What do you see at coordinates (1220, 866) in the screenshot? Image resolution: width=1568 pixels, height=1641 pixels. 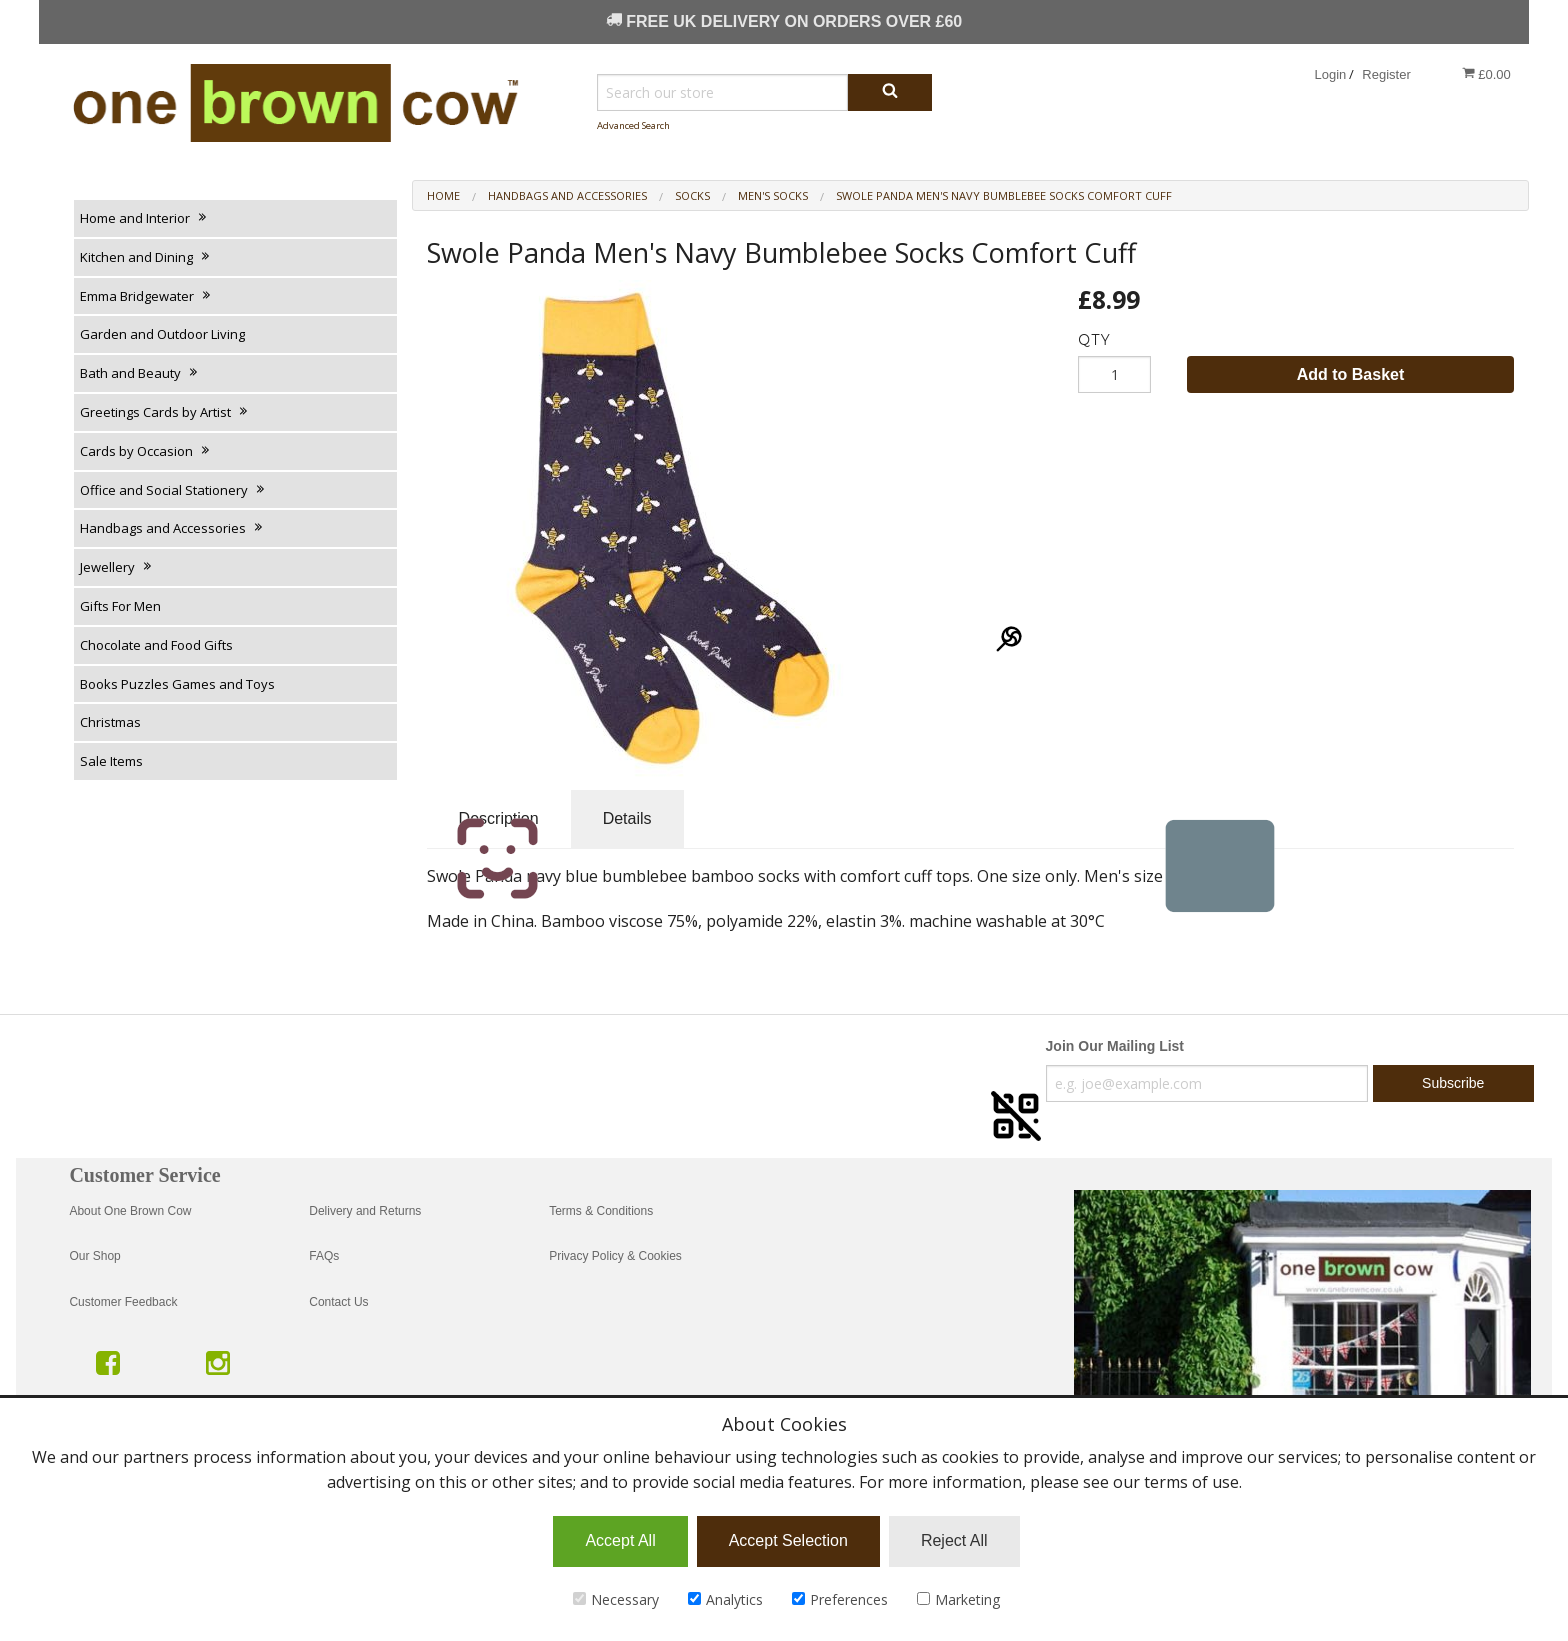 I see `placeholder for image or media content` at bounding box center [1220, 866].